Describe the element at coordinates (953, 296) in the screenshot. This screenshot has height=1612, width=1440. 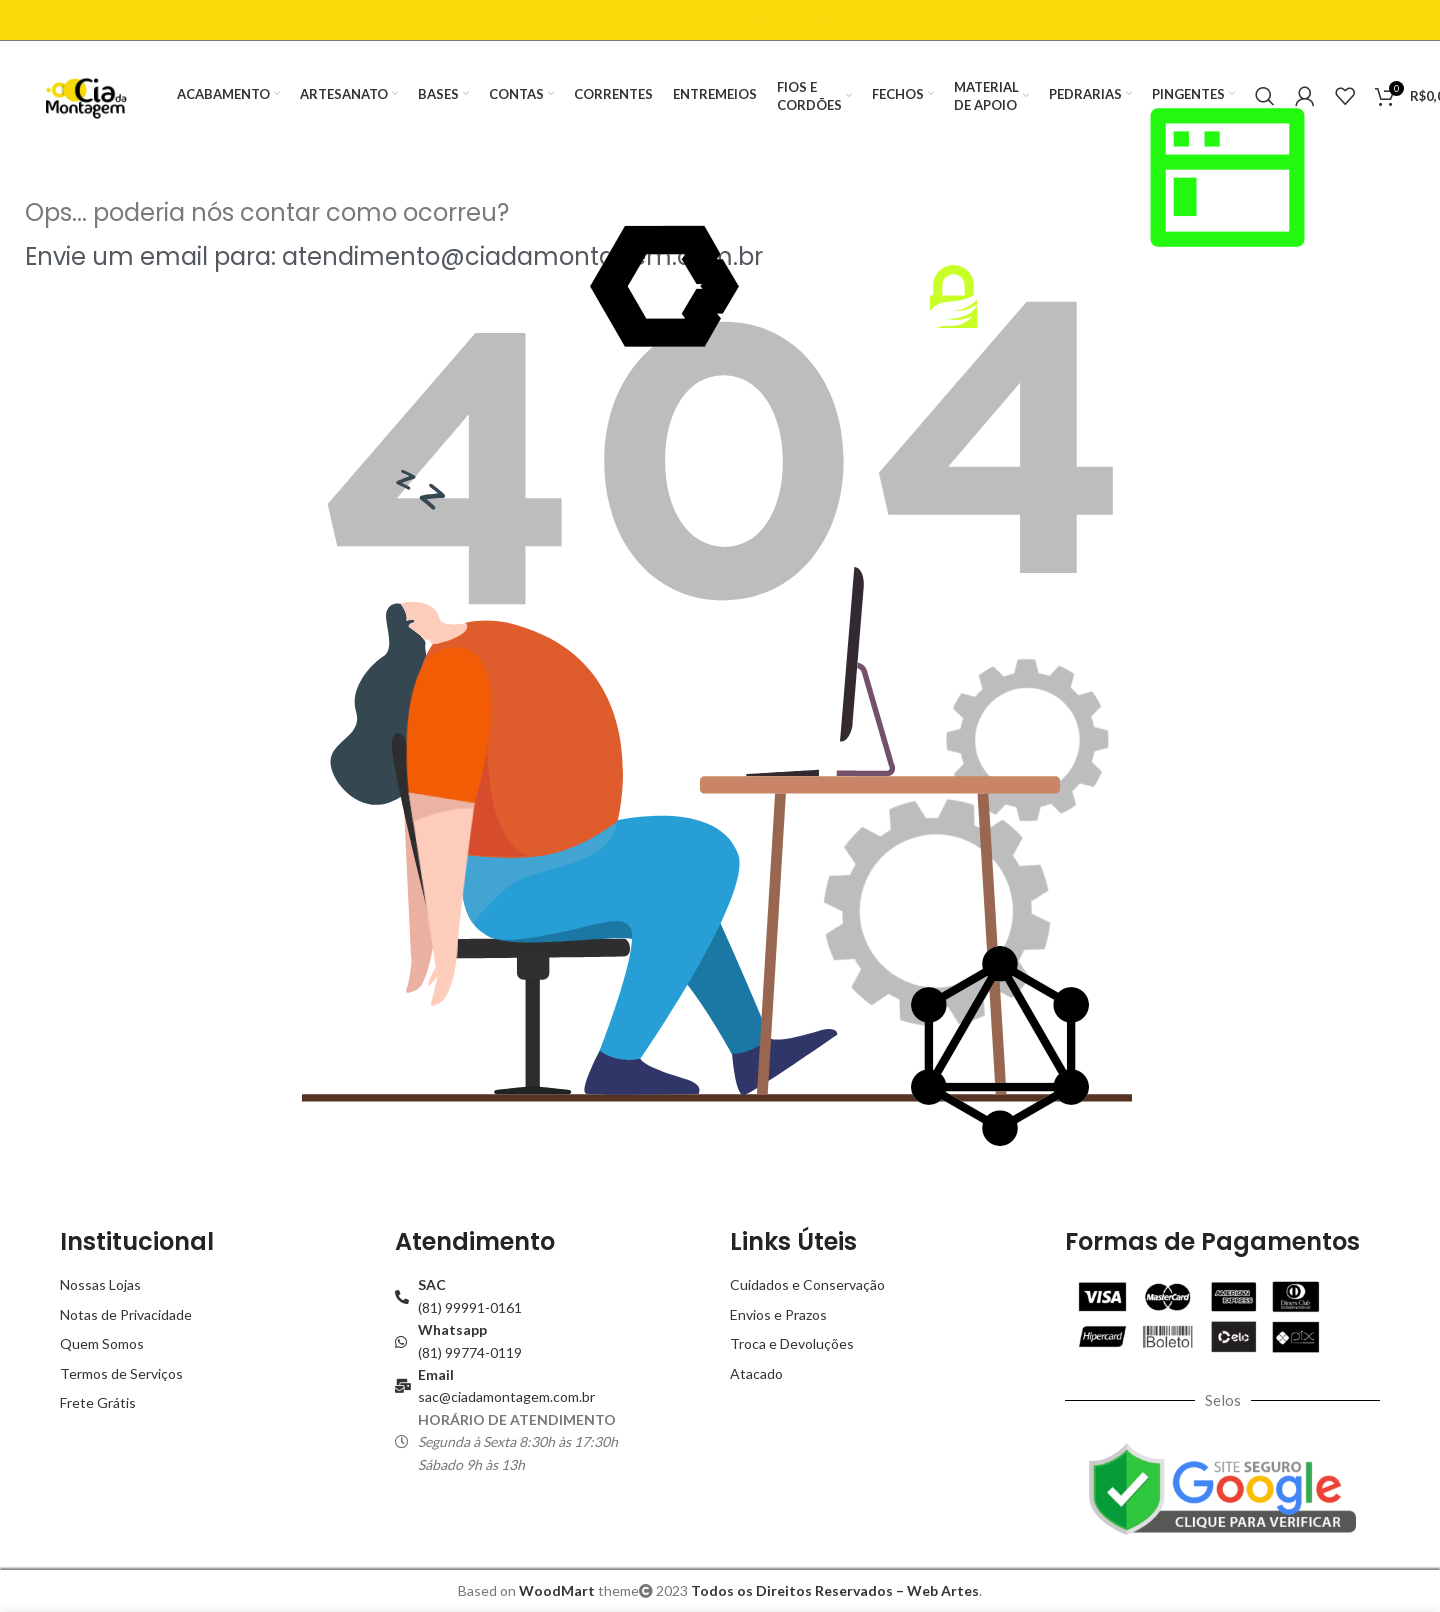
I see `gnu privacy guard (gpg) encryption software logo` at that location.